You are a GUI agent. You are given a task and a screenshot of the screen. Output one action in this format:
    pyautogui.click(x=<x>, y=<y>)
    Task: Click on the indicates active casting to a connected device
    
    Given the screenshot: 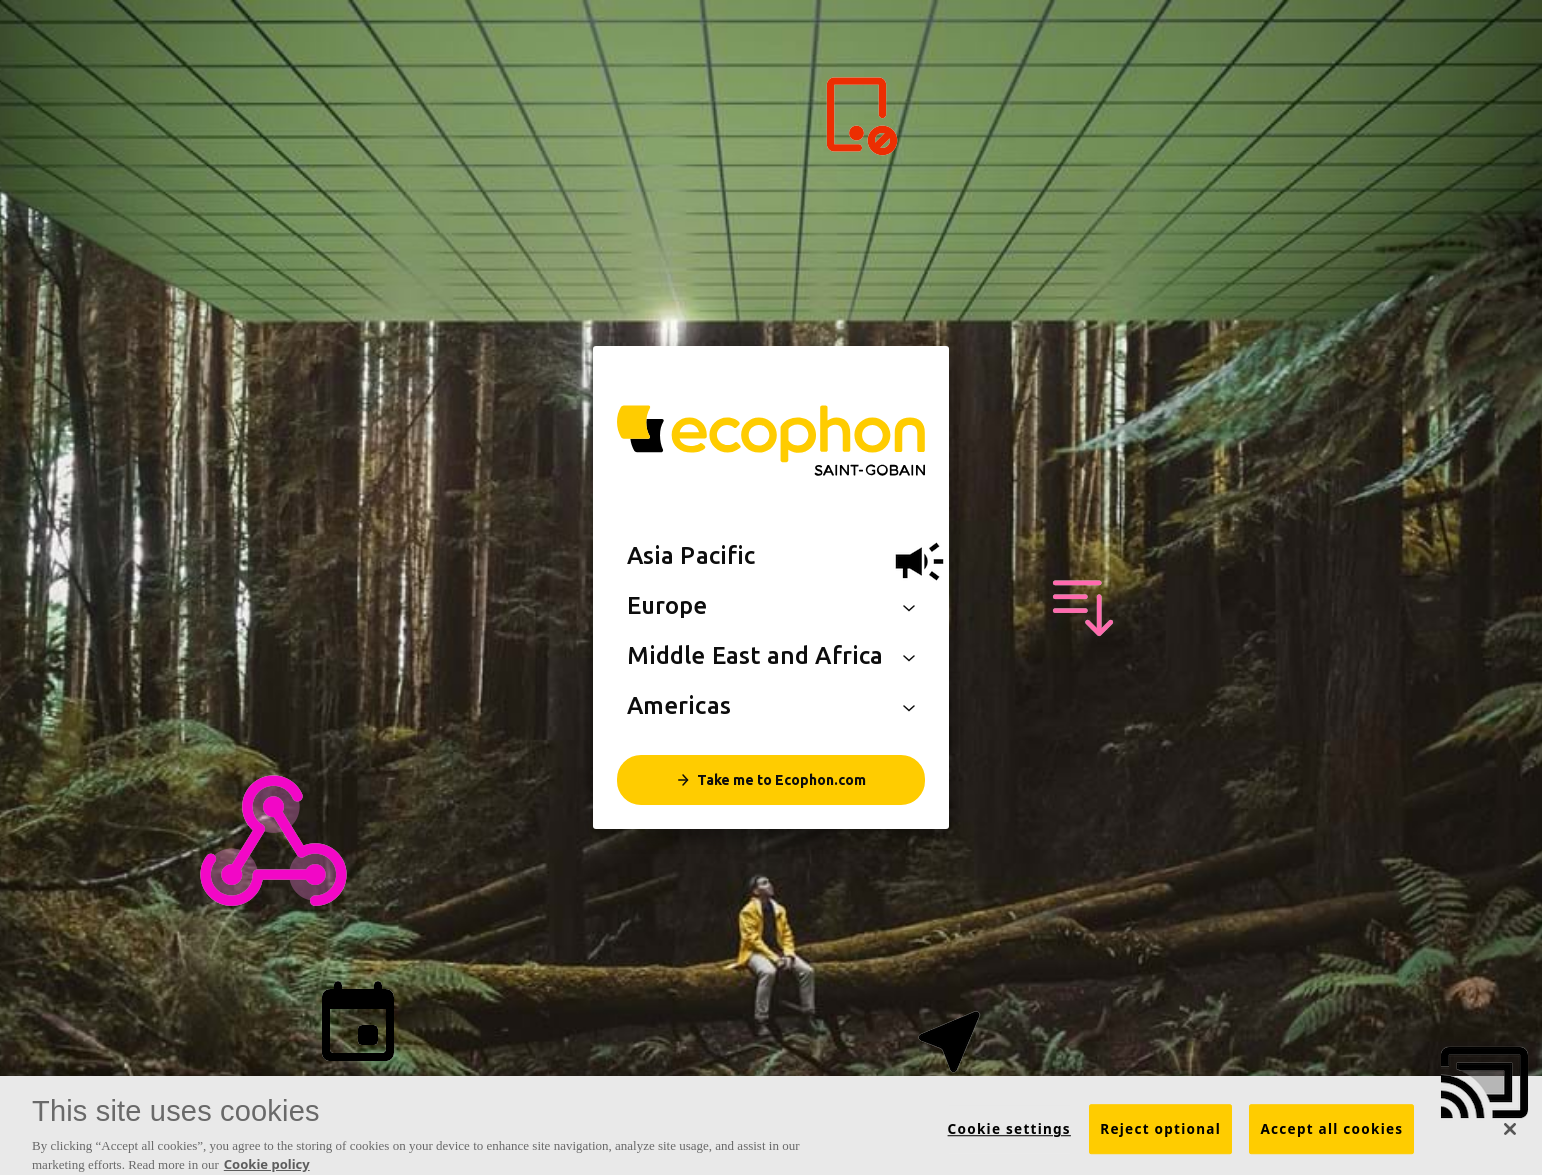 What is the action you would take?
    pyautogui.click(x=1484, y=1082)
    